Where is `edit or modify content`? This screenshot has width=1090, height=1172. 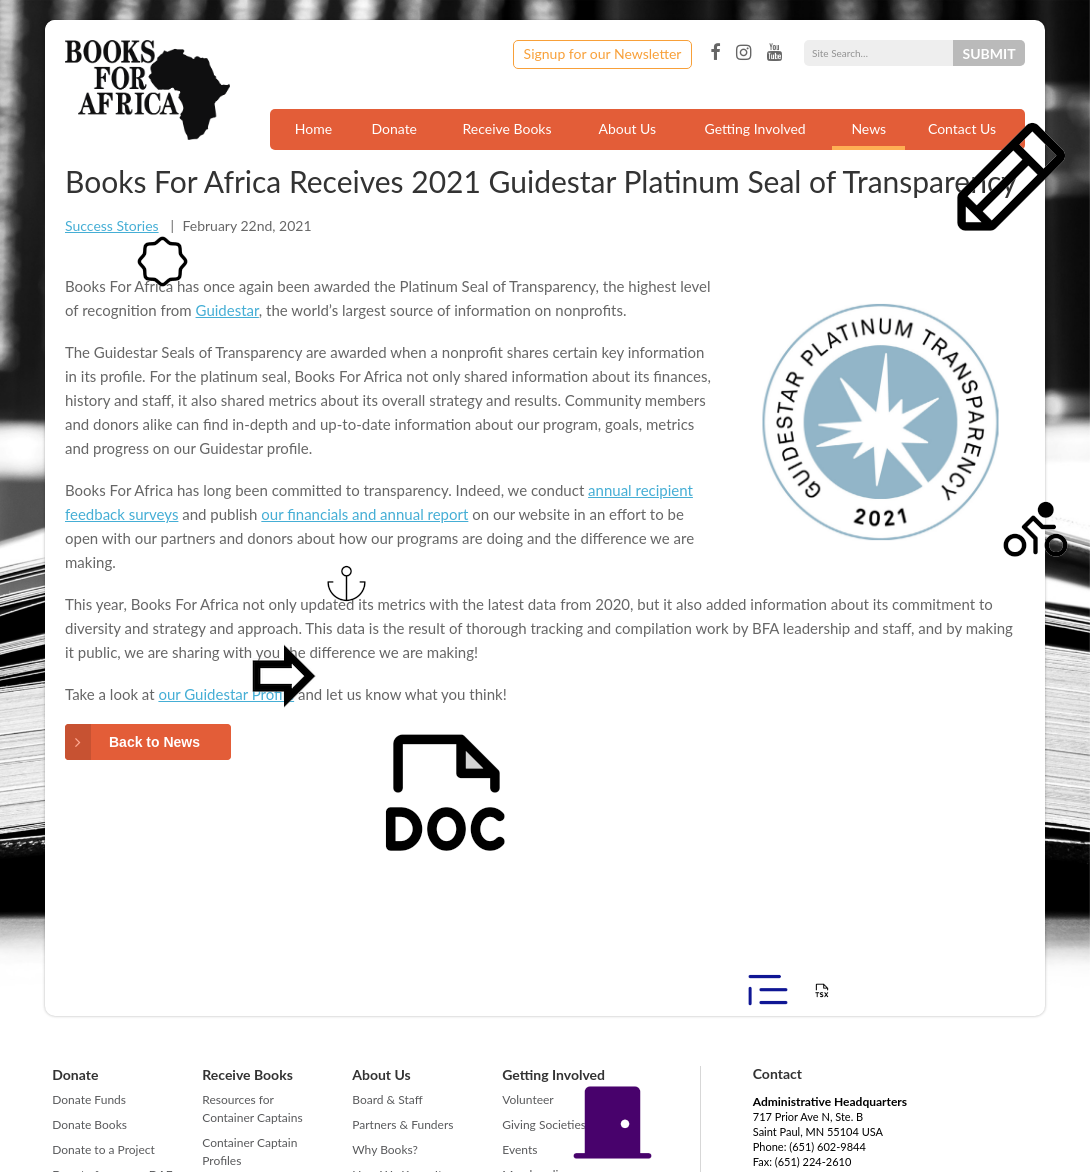
edit or modify content is located at coordinates (1009, 179).